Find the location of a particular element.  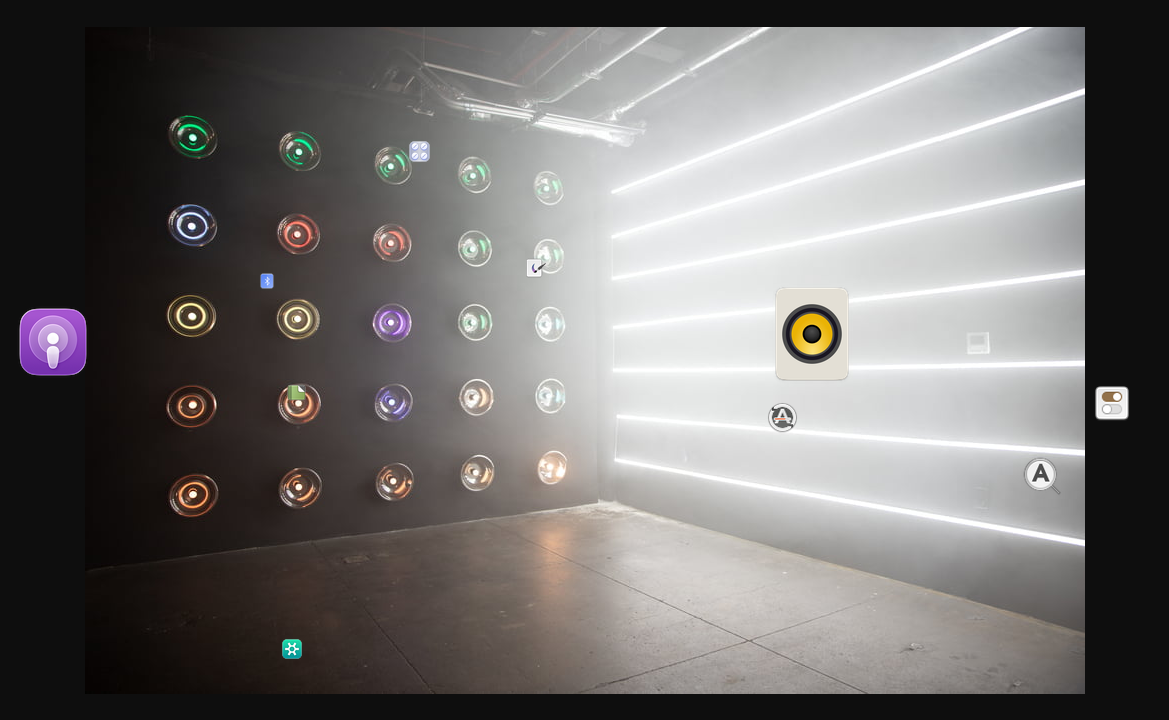

open Dosage medication tracking app is located at coordinates (419, 151).